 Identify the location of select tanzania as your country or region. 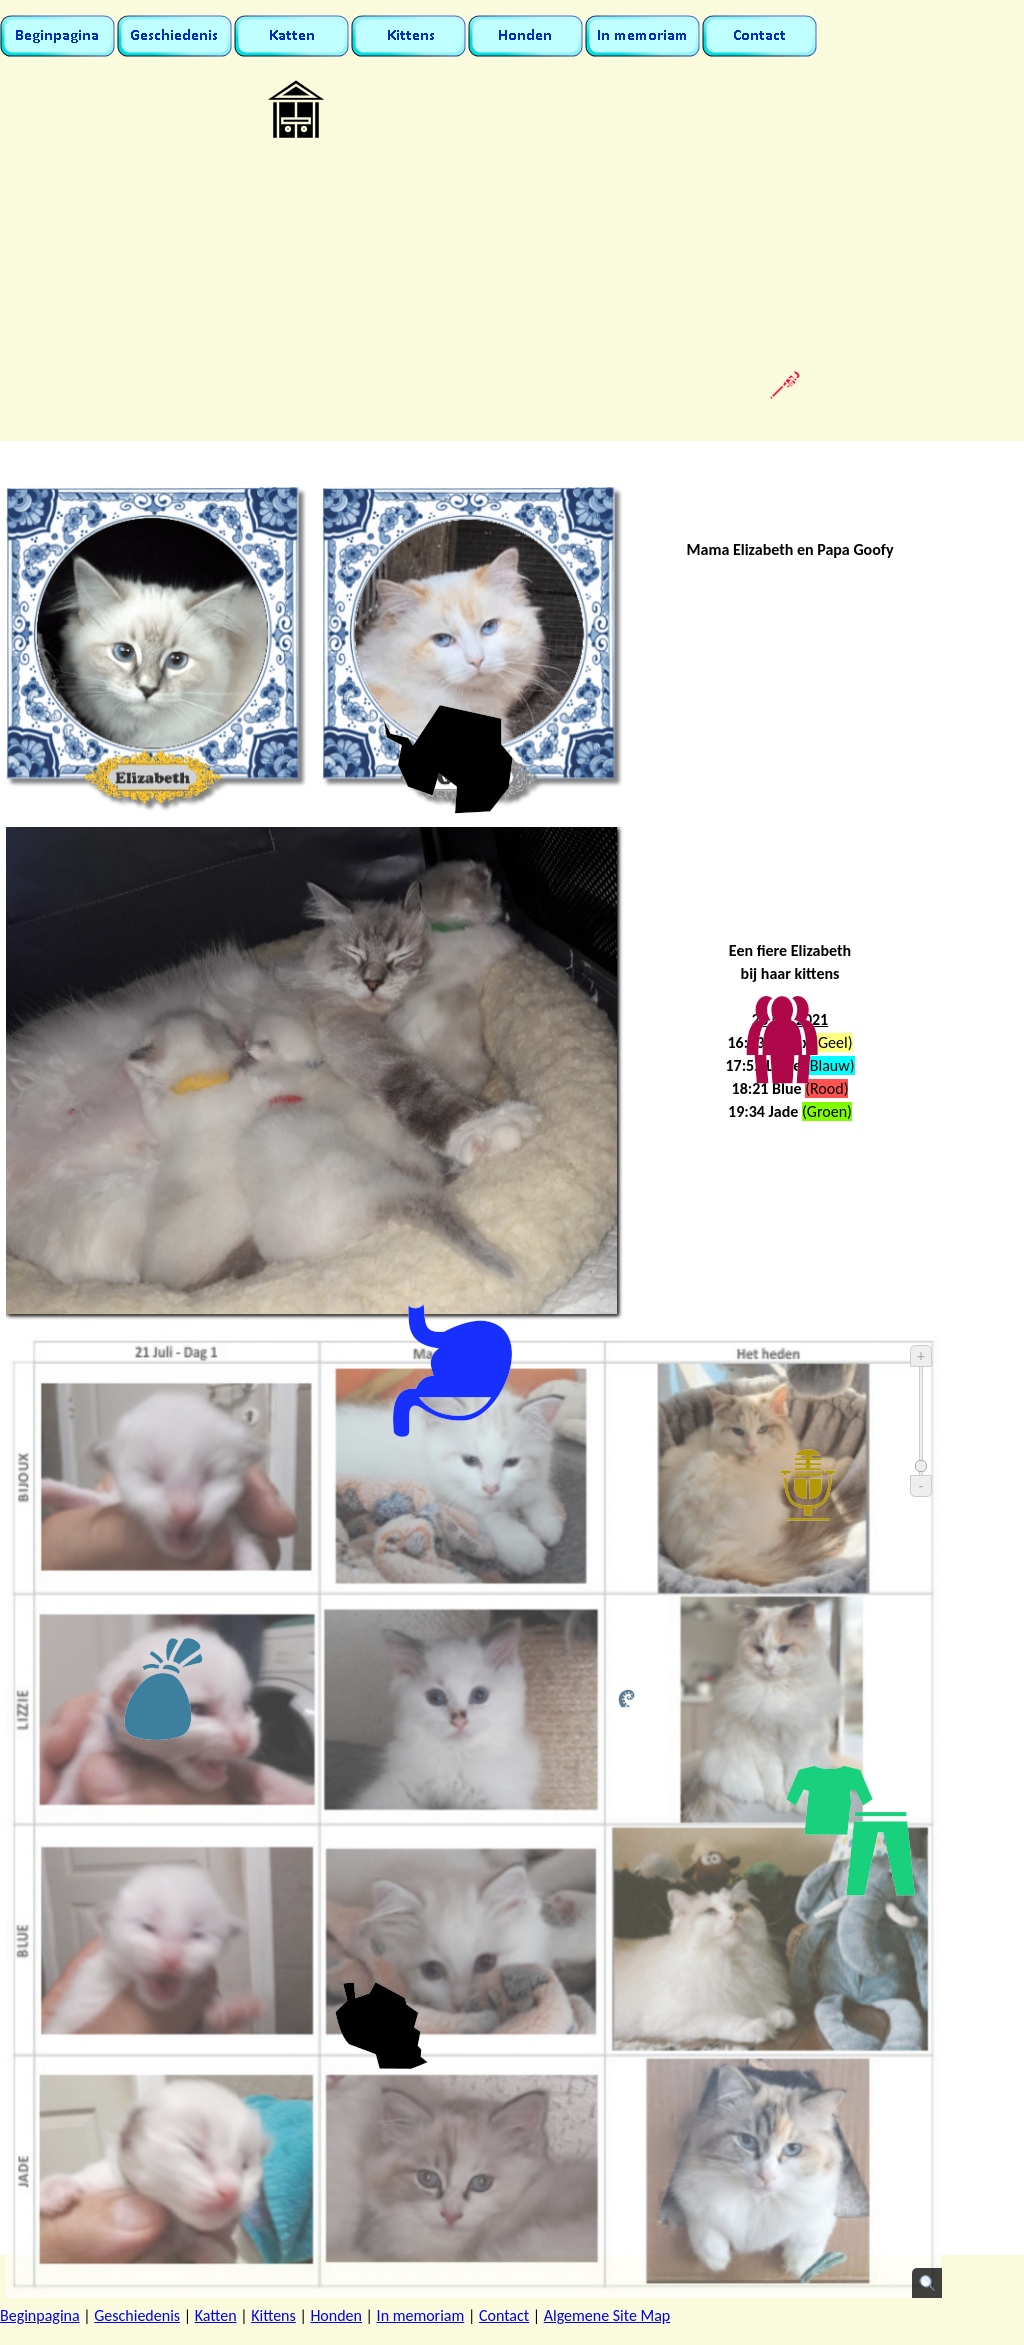
(381, 2025).